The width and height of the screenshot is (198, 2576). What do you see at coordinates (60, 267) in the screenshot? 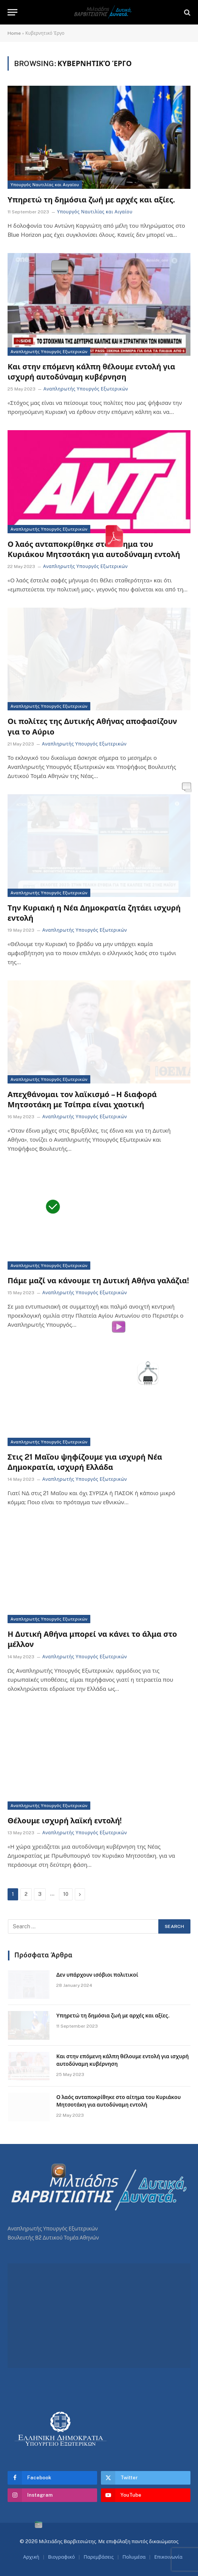
I see `access removable storage device` at bounding box center [60, 267].